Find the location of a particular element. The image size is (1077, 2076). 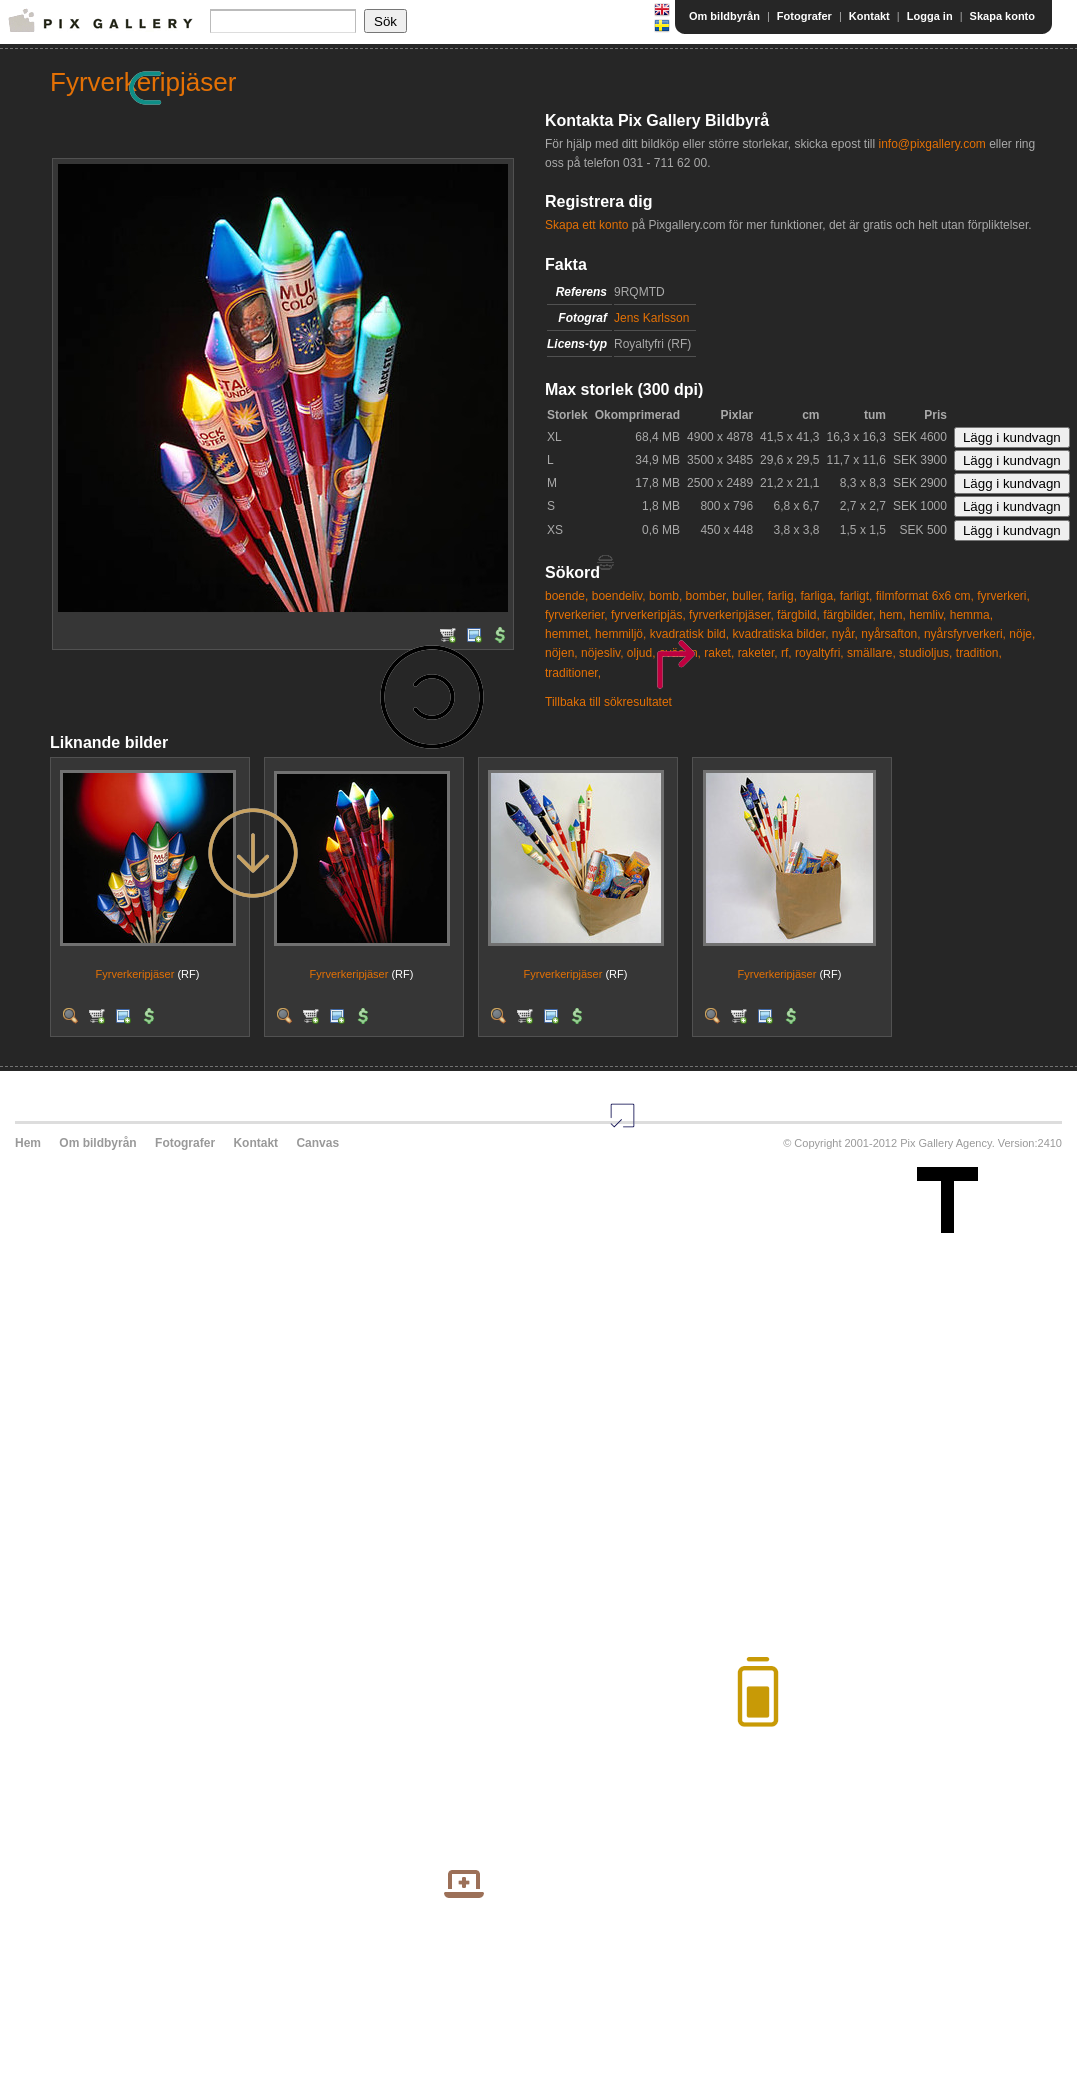

indicates copyleft licensing status is located at coordinates (432, 697).